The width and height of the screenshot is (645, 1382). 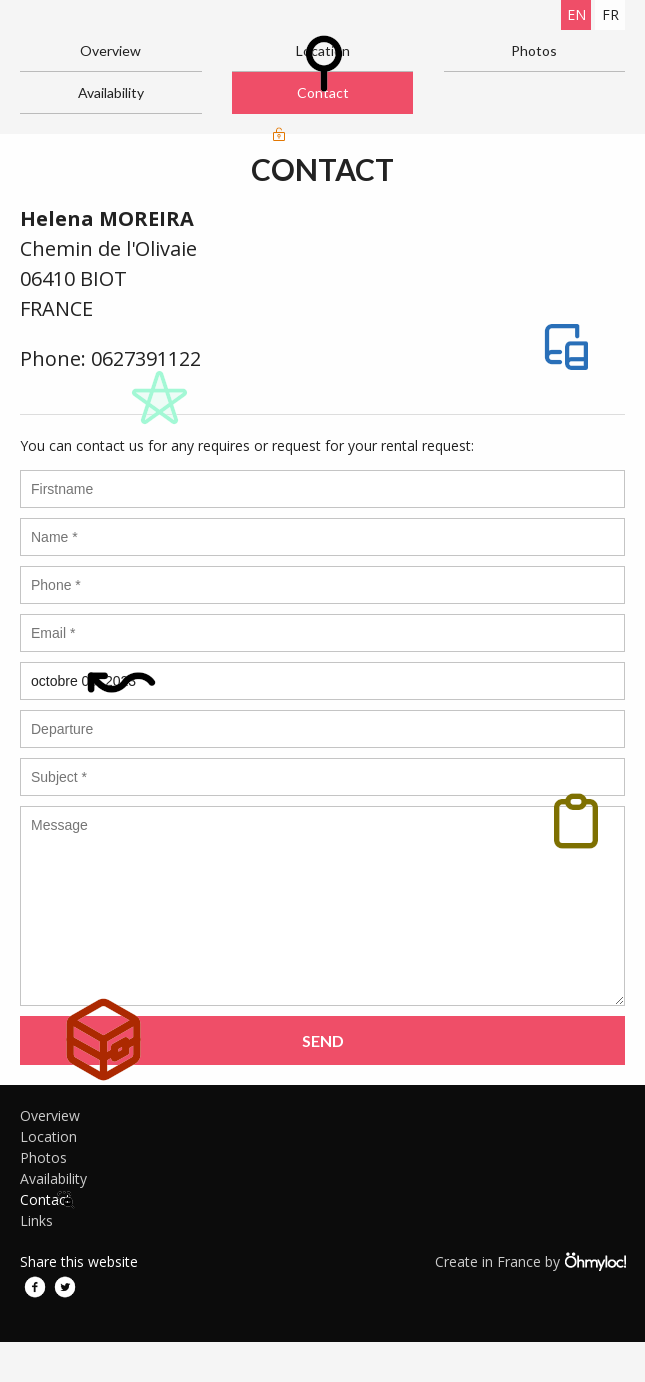 I want to click on copy to clipboard, so click(x=576, y=821).